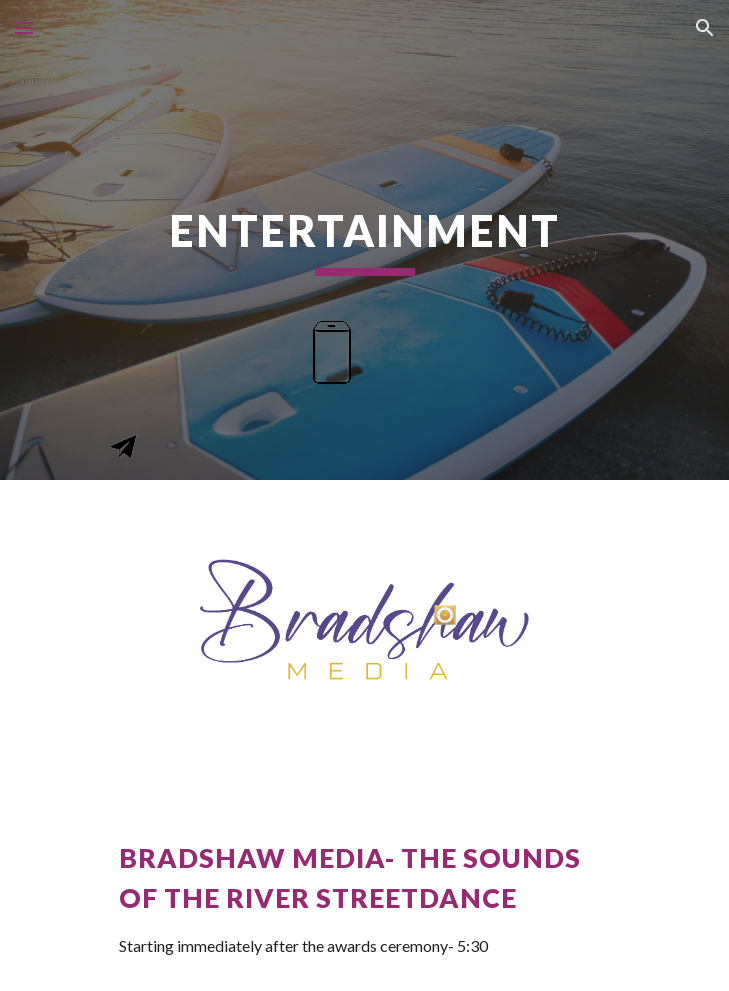 The height and width of the screenshot is (991, 729). Describe the element at coordinates (445, 615) in the screenshot. I see `iPod shuffle device in orange` at that location.